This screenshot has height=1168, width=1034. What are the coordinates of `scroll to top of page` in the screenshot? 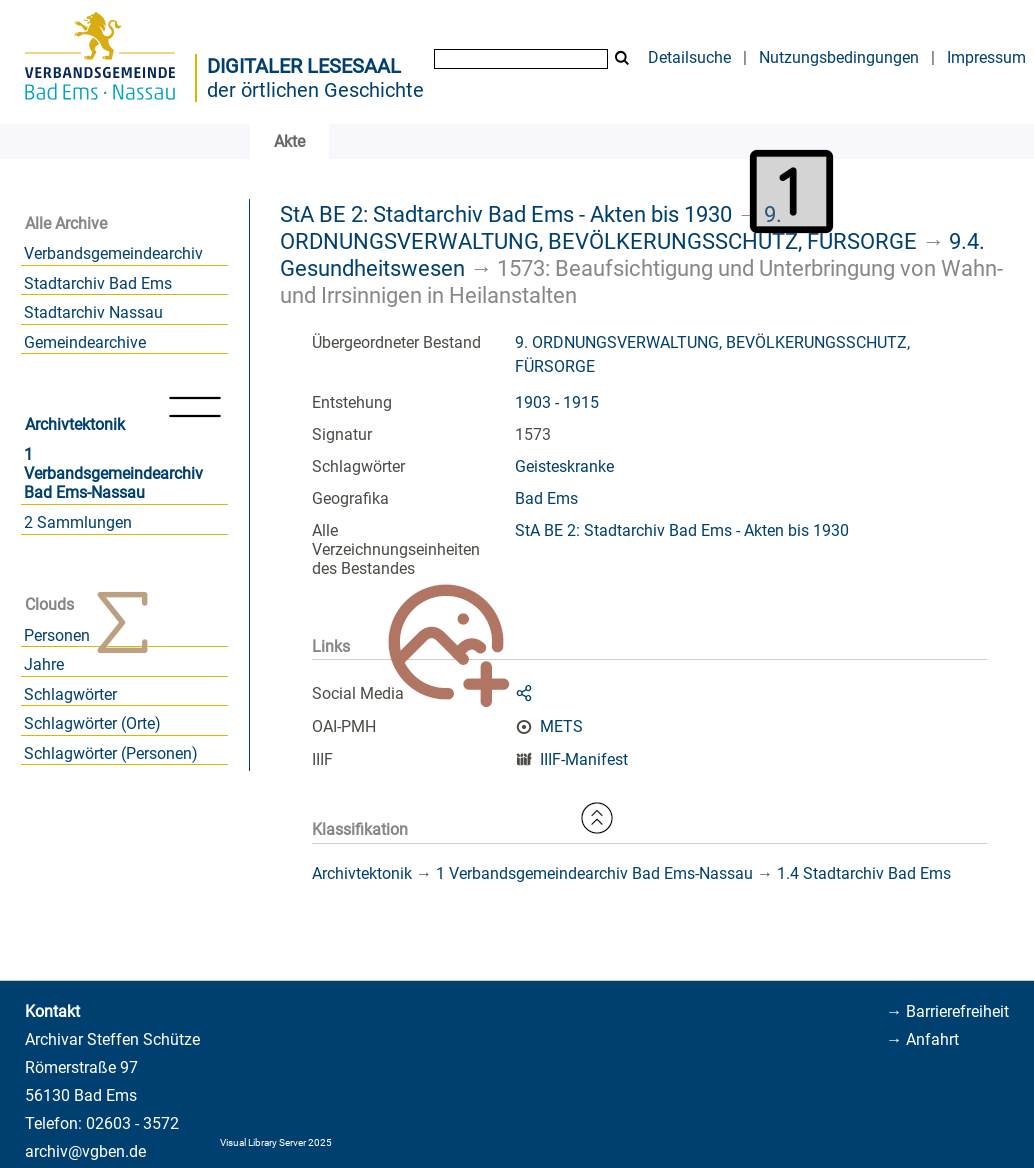 It's located at (597, 818).